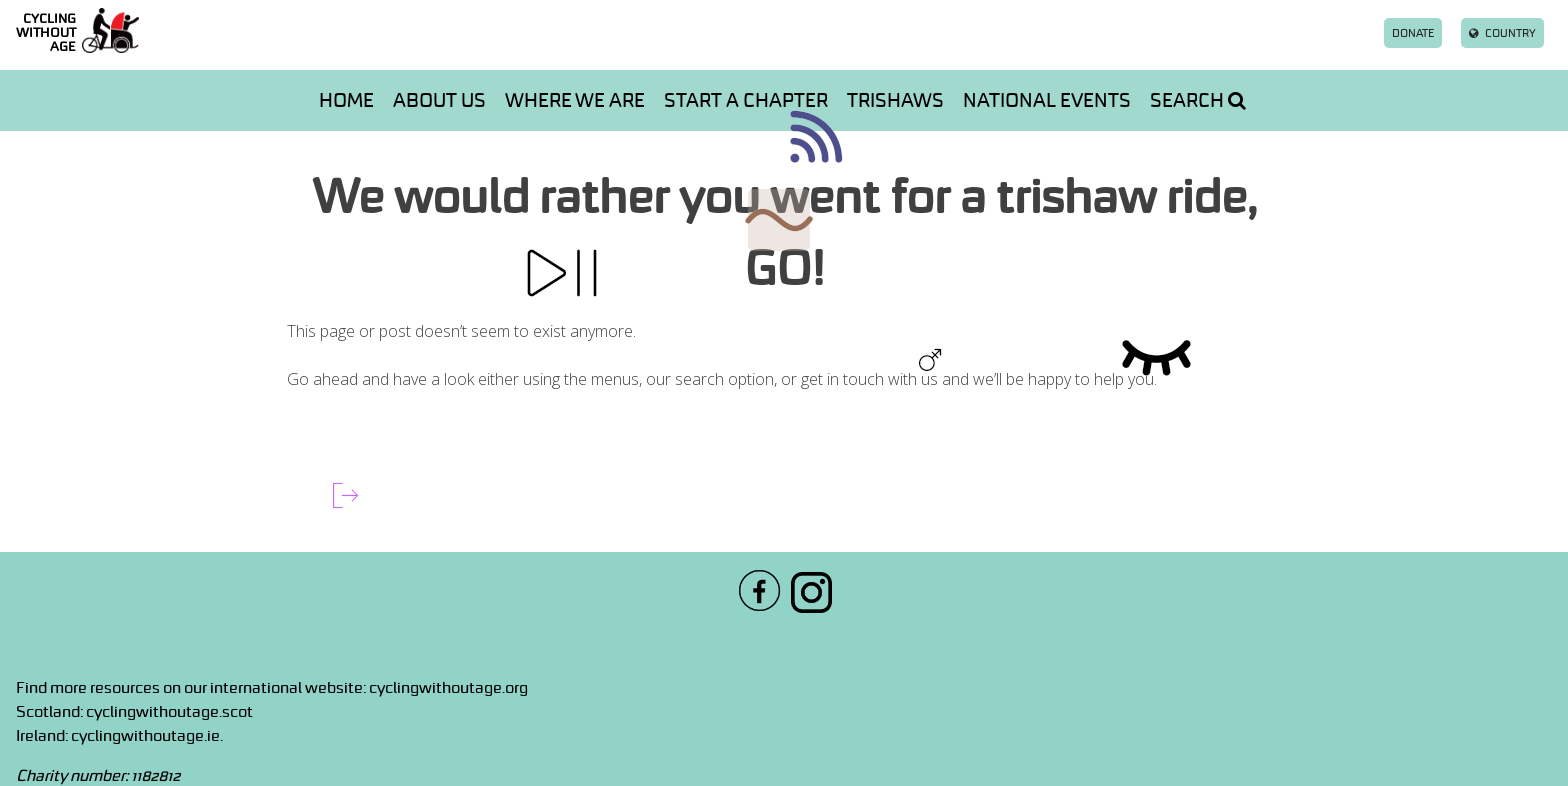  I want to click on subscribe to RSS feed, so click(814, 139).